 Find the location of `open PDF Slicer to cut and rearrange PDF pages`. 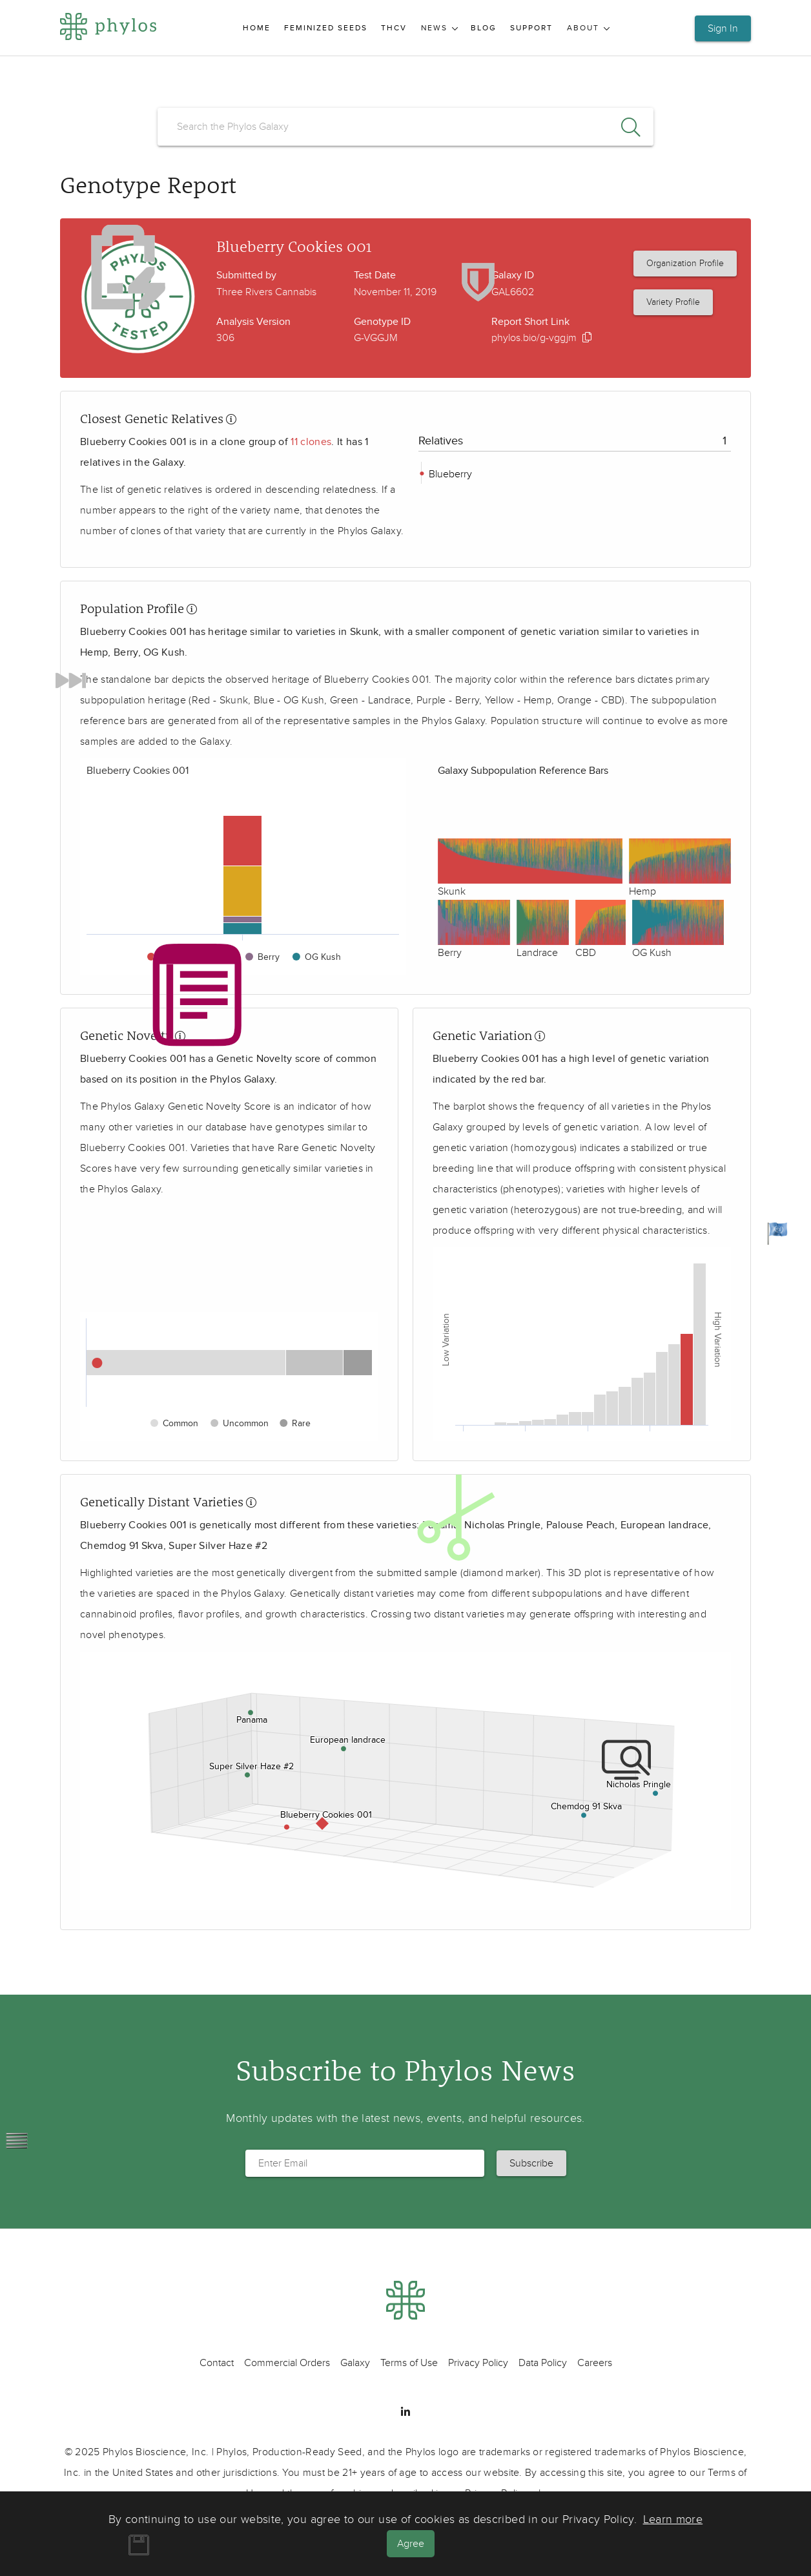

open PDF Slicer to cut and rearrange PDF pages is located at coordinates (456, 1515).